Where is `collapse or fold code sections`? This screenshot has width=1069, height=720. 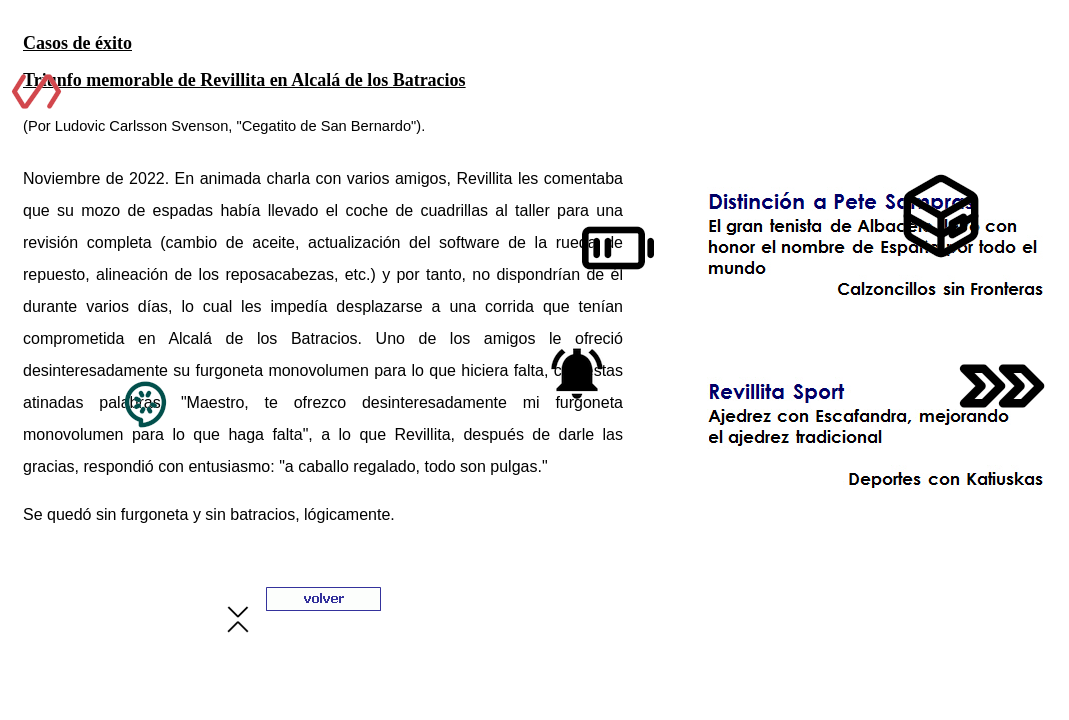
collapse or fold code sections is located at coordinates (238, 619).